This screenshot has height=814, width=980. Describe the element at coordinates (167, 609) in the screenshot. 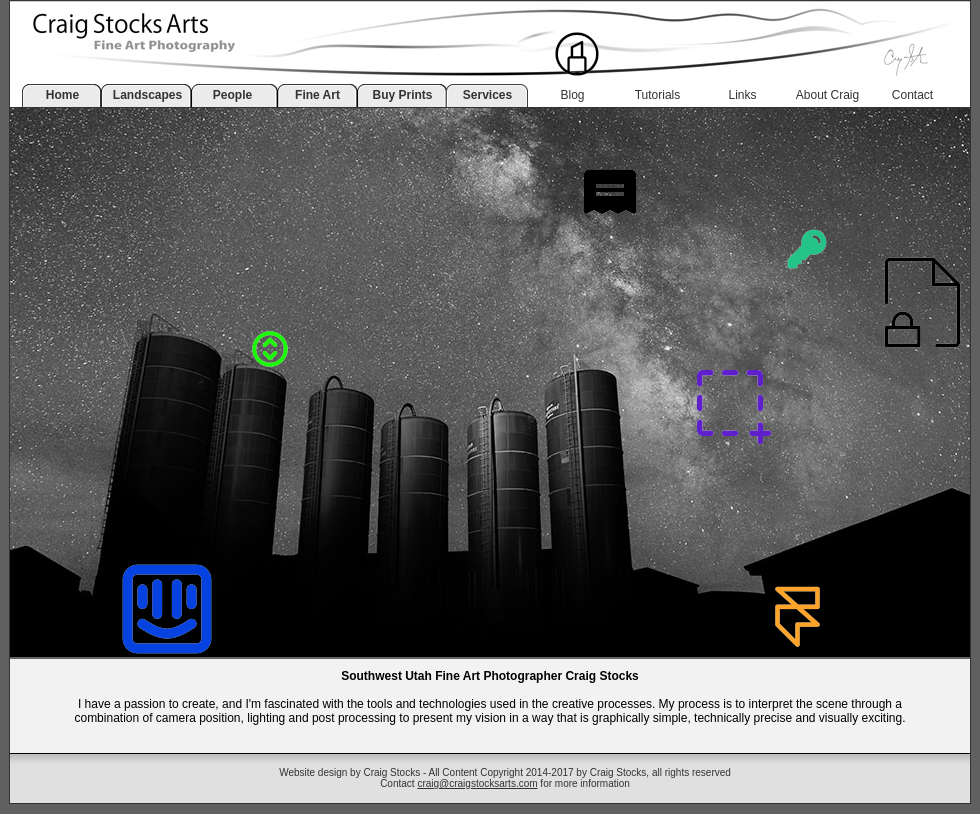

I see `open intercom customer messaging` at that location.